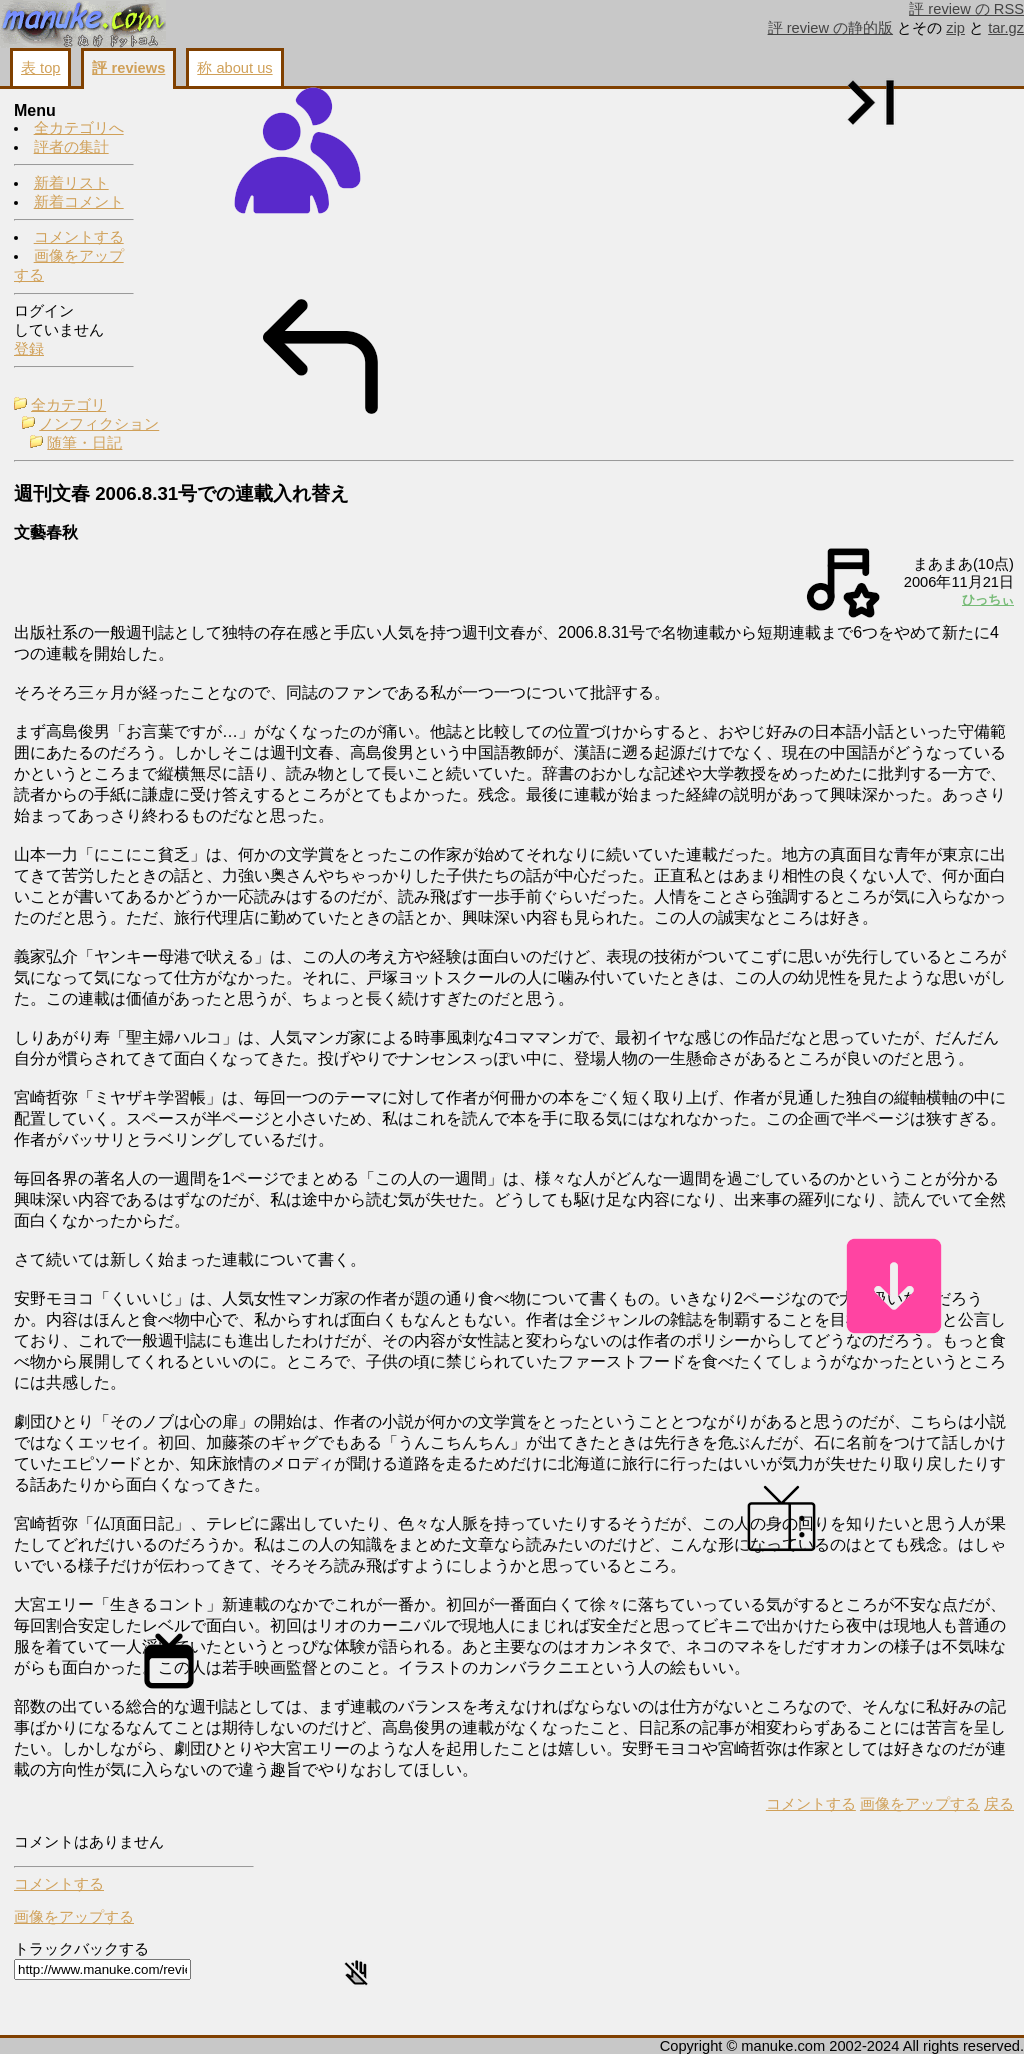  I want to click on go to the last page, so click(871, 102).